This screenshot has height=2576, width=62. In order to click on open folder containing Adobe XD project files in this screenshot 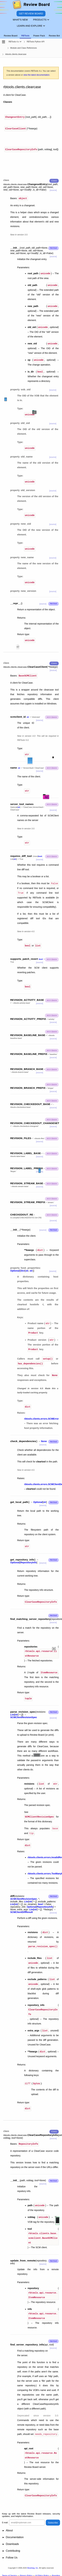, I will do `click(46, 797)`.